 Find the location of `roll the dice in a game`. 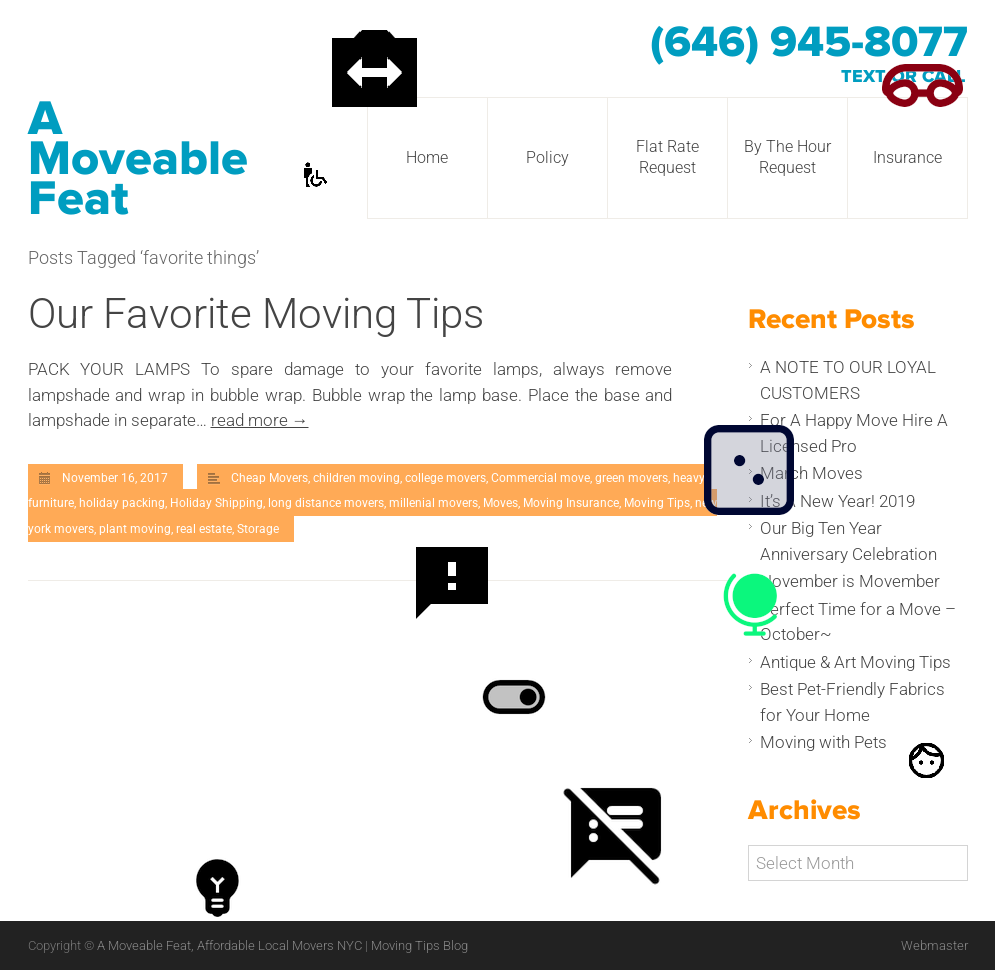

roll the dice in a game is located at coordinates (749, 470).